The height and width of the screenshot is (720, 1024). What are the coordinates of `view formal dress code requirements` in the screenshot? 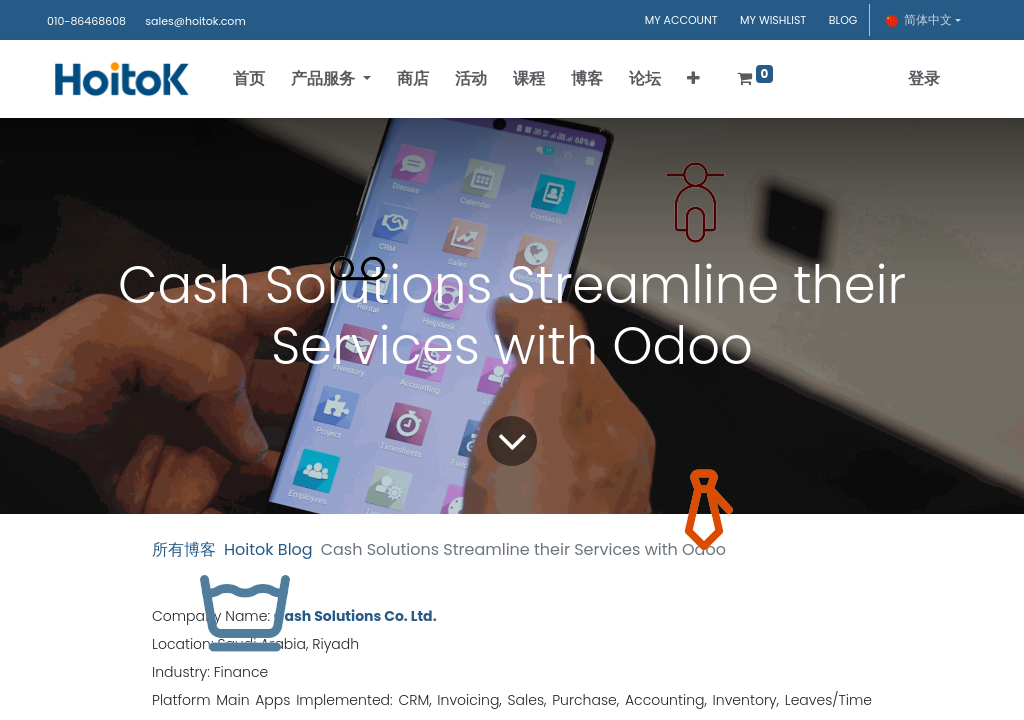 It's located at (704, 508).